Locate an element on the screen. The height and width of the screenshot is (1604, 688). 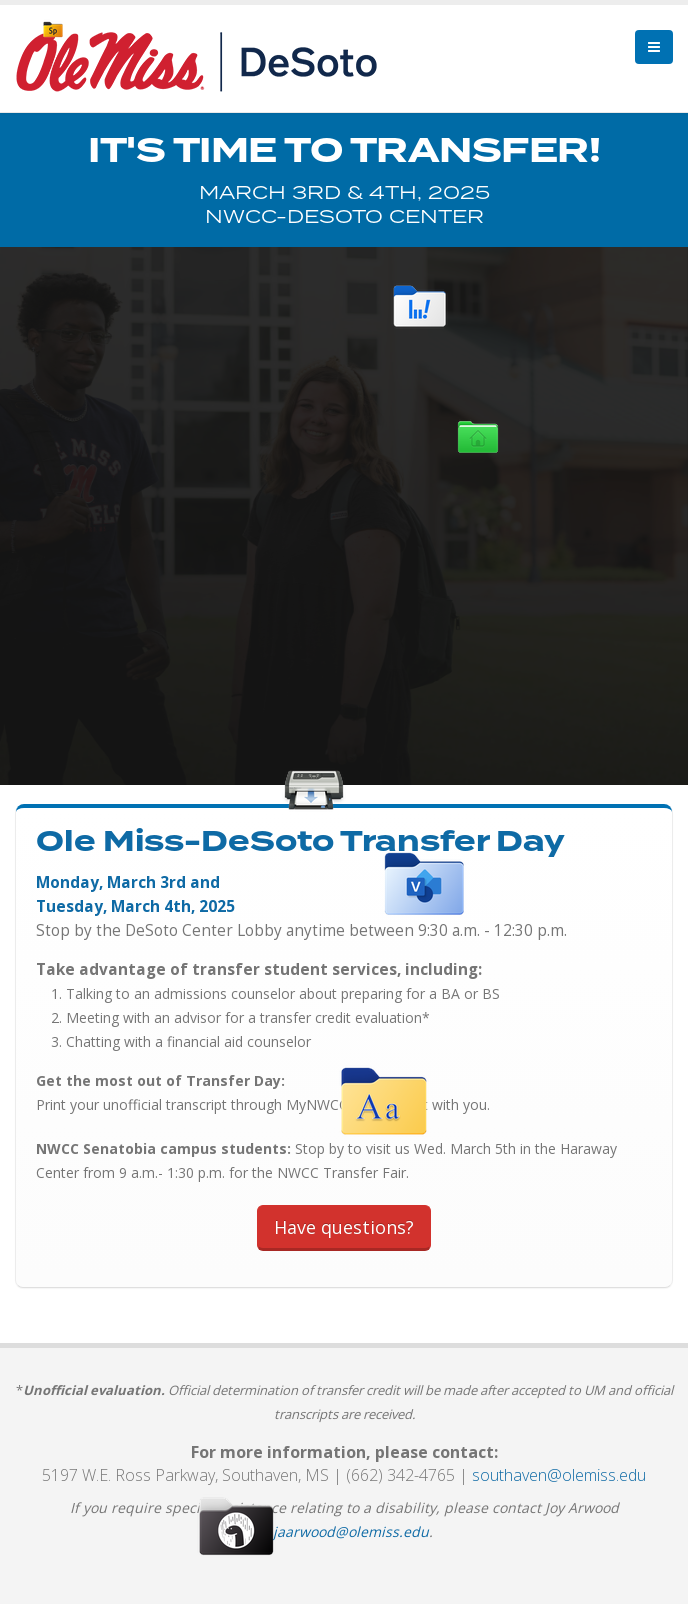
open folder containing microsoft visio files is located at coordinates (424, 886).